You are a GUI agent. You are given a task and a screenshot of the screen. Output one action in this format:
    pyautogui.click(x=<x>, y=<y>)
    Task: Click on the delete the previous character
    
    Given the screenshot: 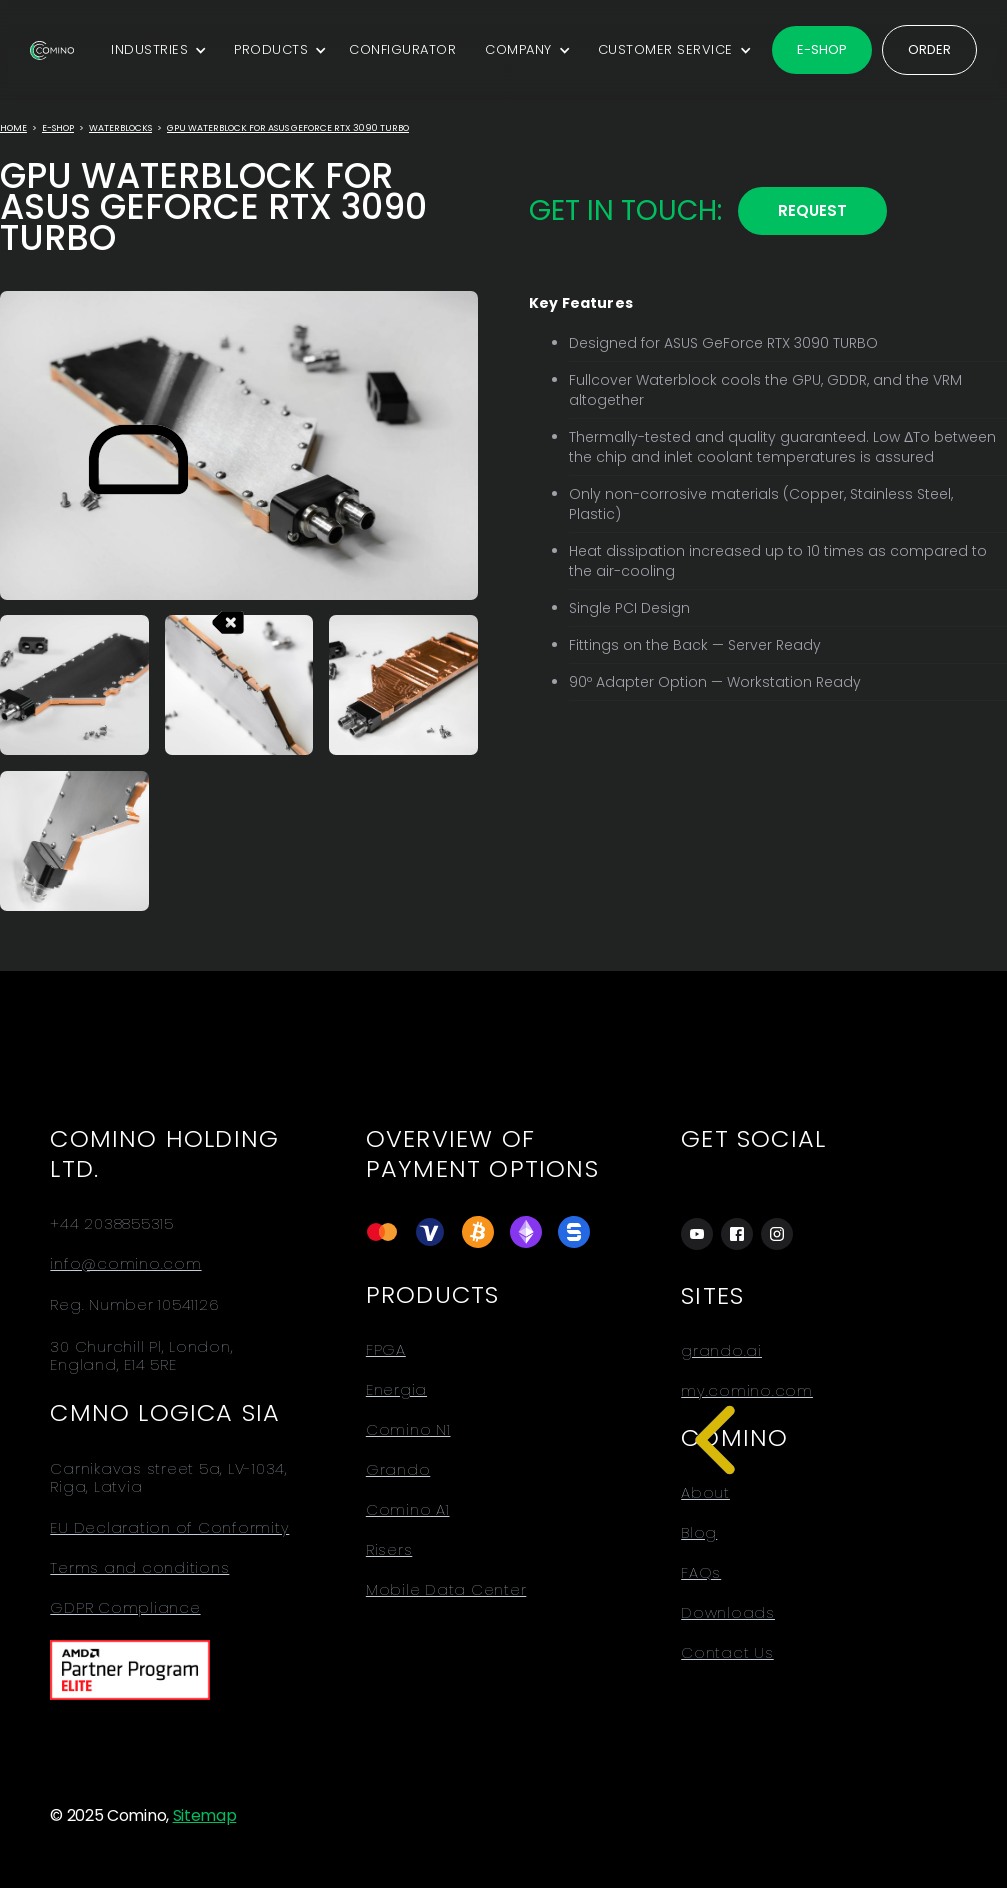 What is the action you would take?
    pyautogui.click(x=227, y=622)
    